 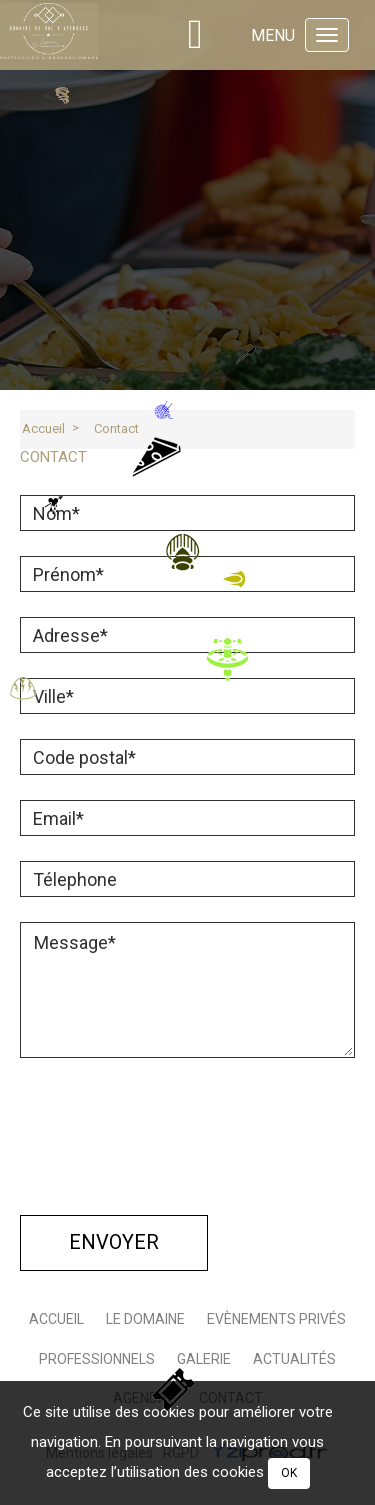 I want to click on deploy orbital defense satellite, so click(x=227, y=659).